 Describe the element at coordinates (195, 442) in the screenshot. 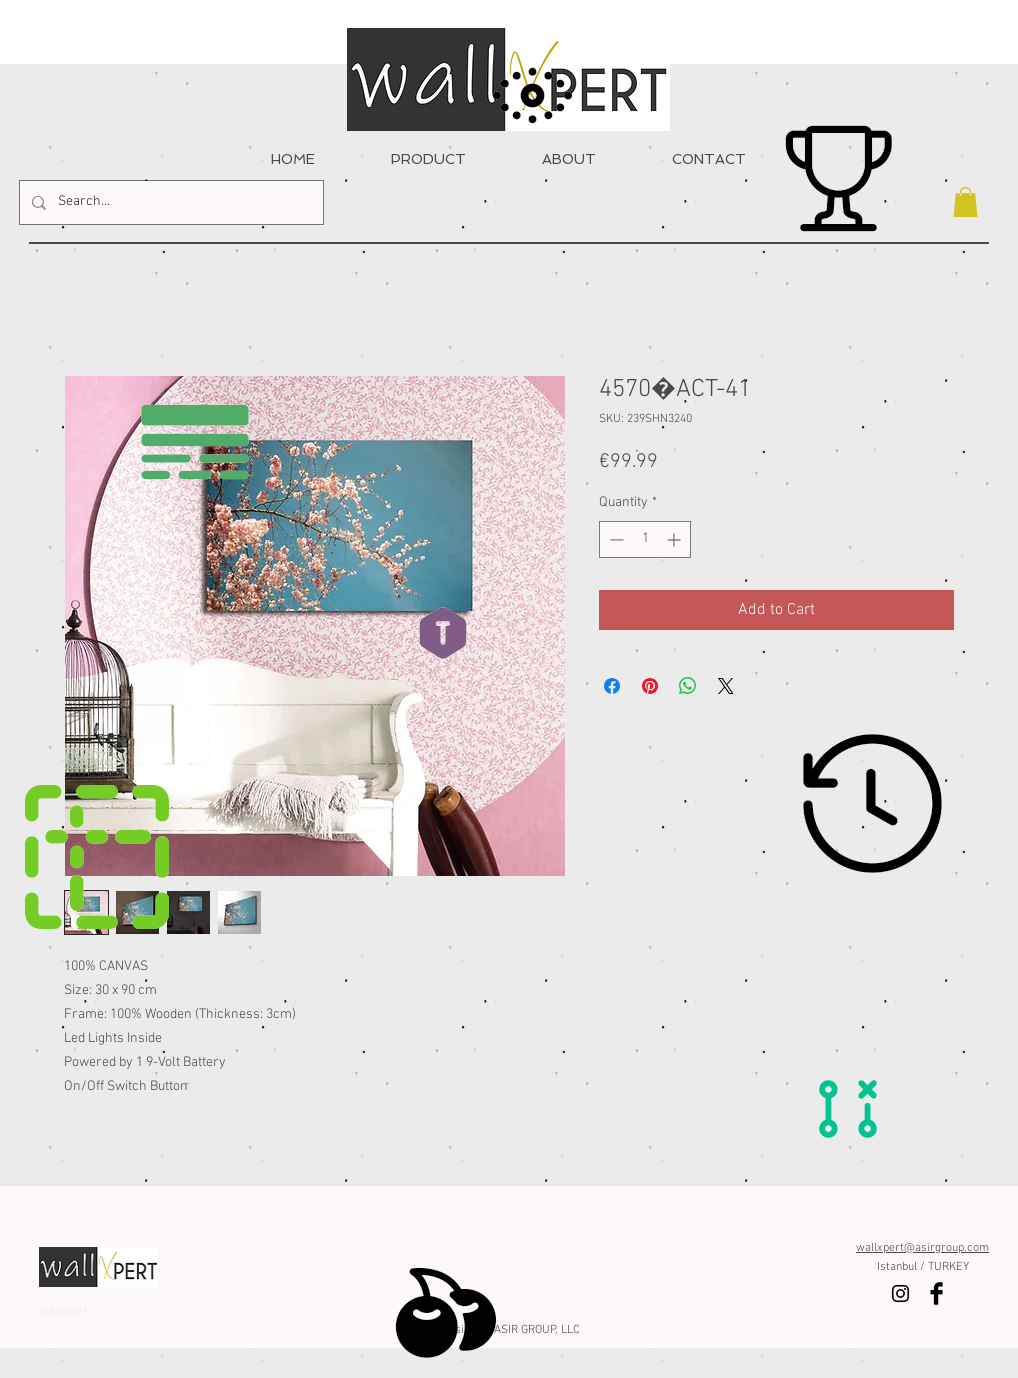

I see `adjust gradient or color fill settings` at that location.